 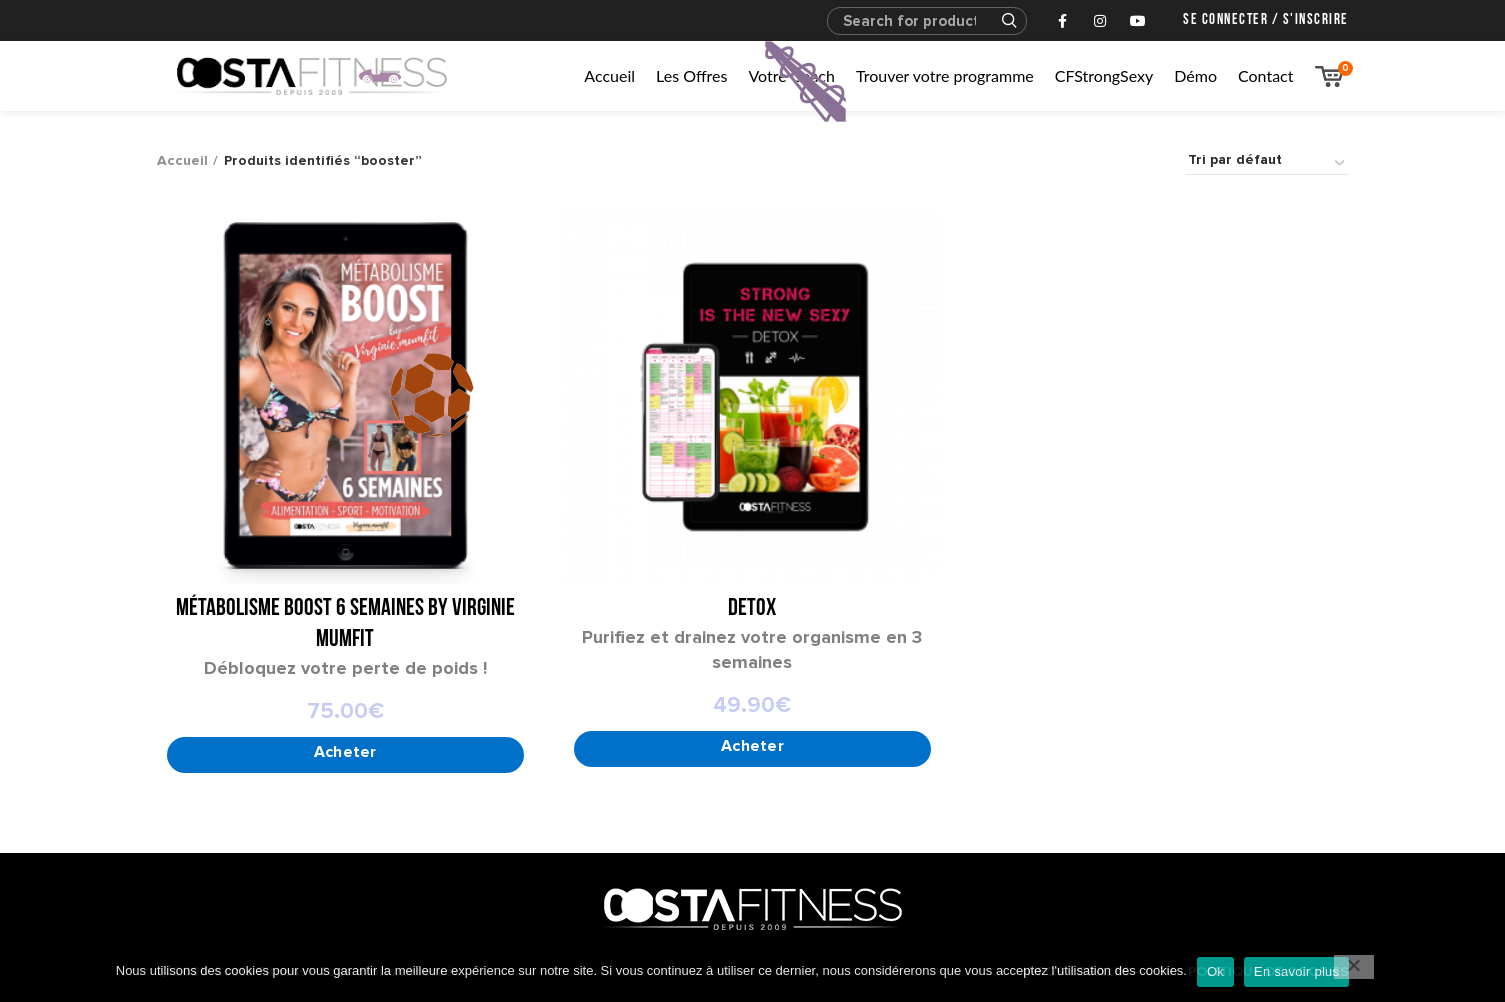 I want to click on activate wave or beam attack, so click(x=805, y=81).